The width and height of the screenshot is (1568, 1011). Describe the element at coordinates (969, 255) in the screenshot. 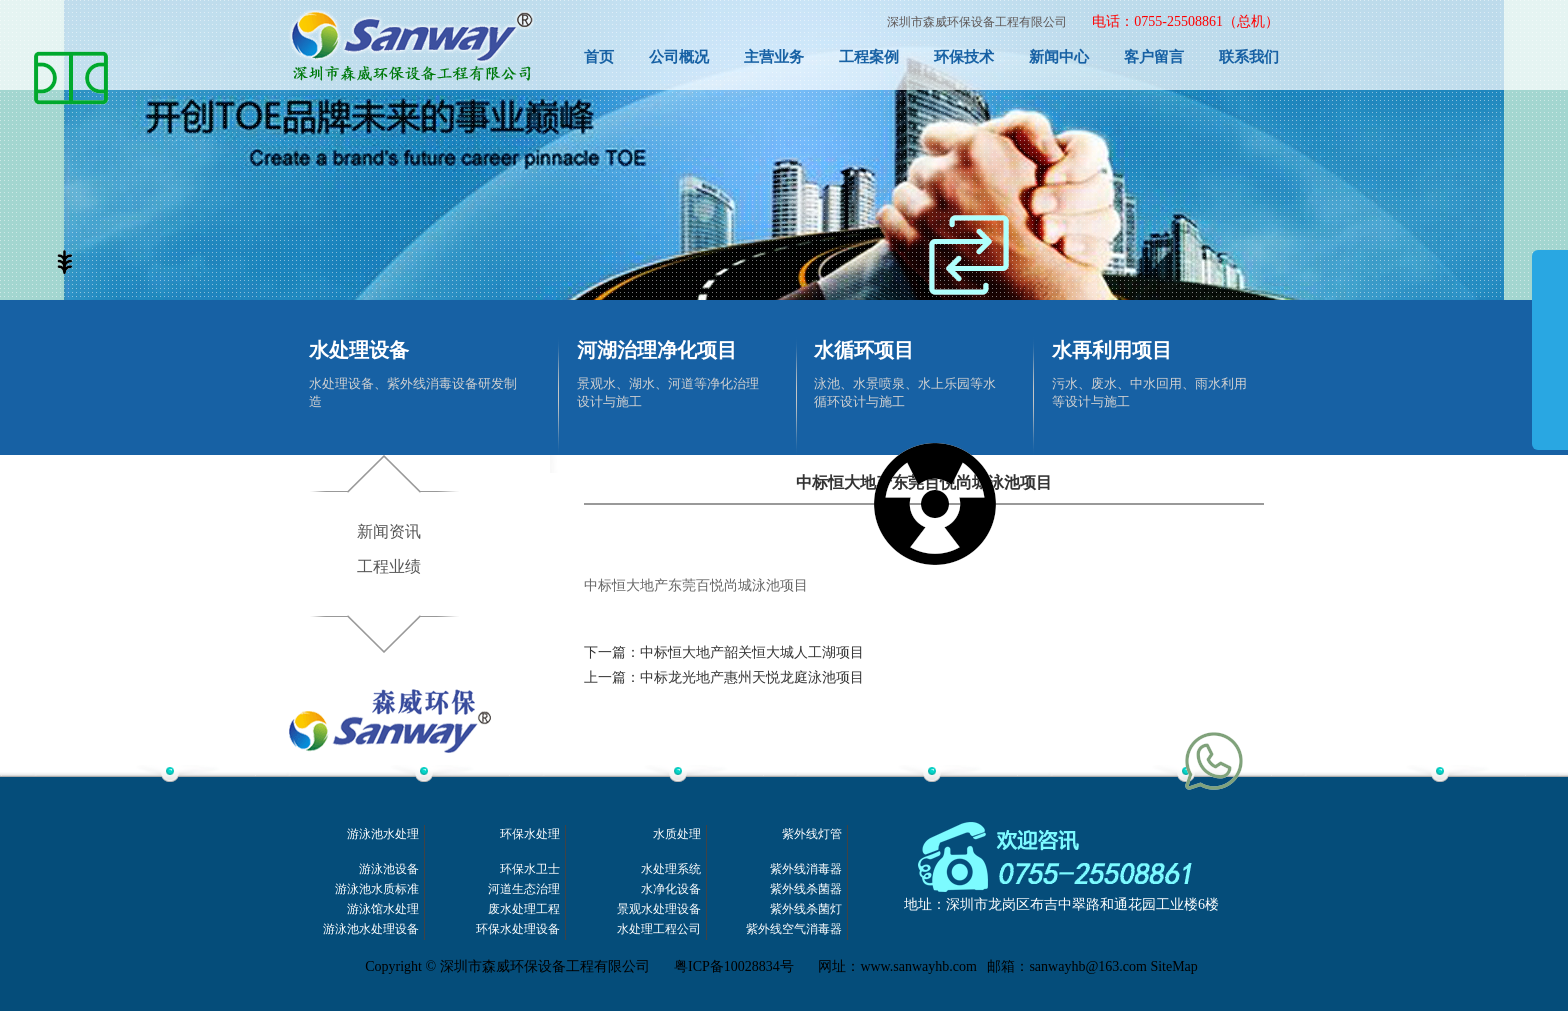

I see `swap or exchange items` at that location.